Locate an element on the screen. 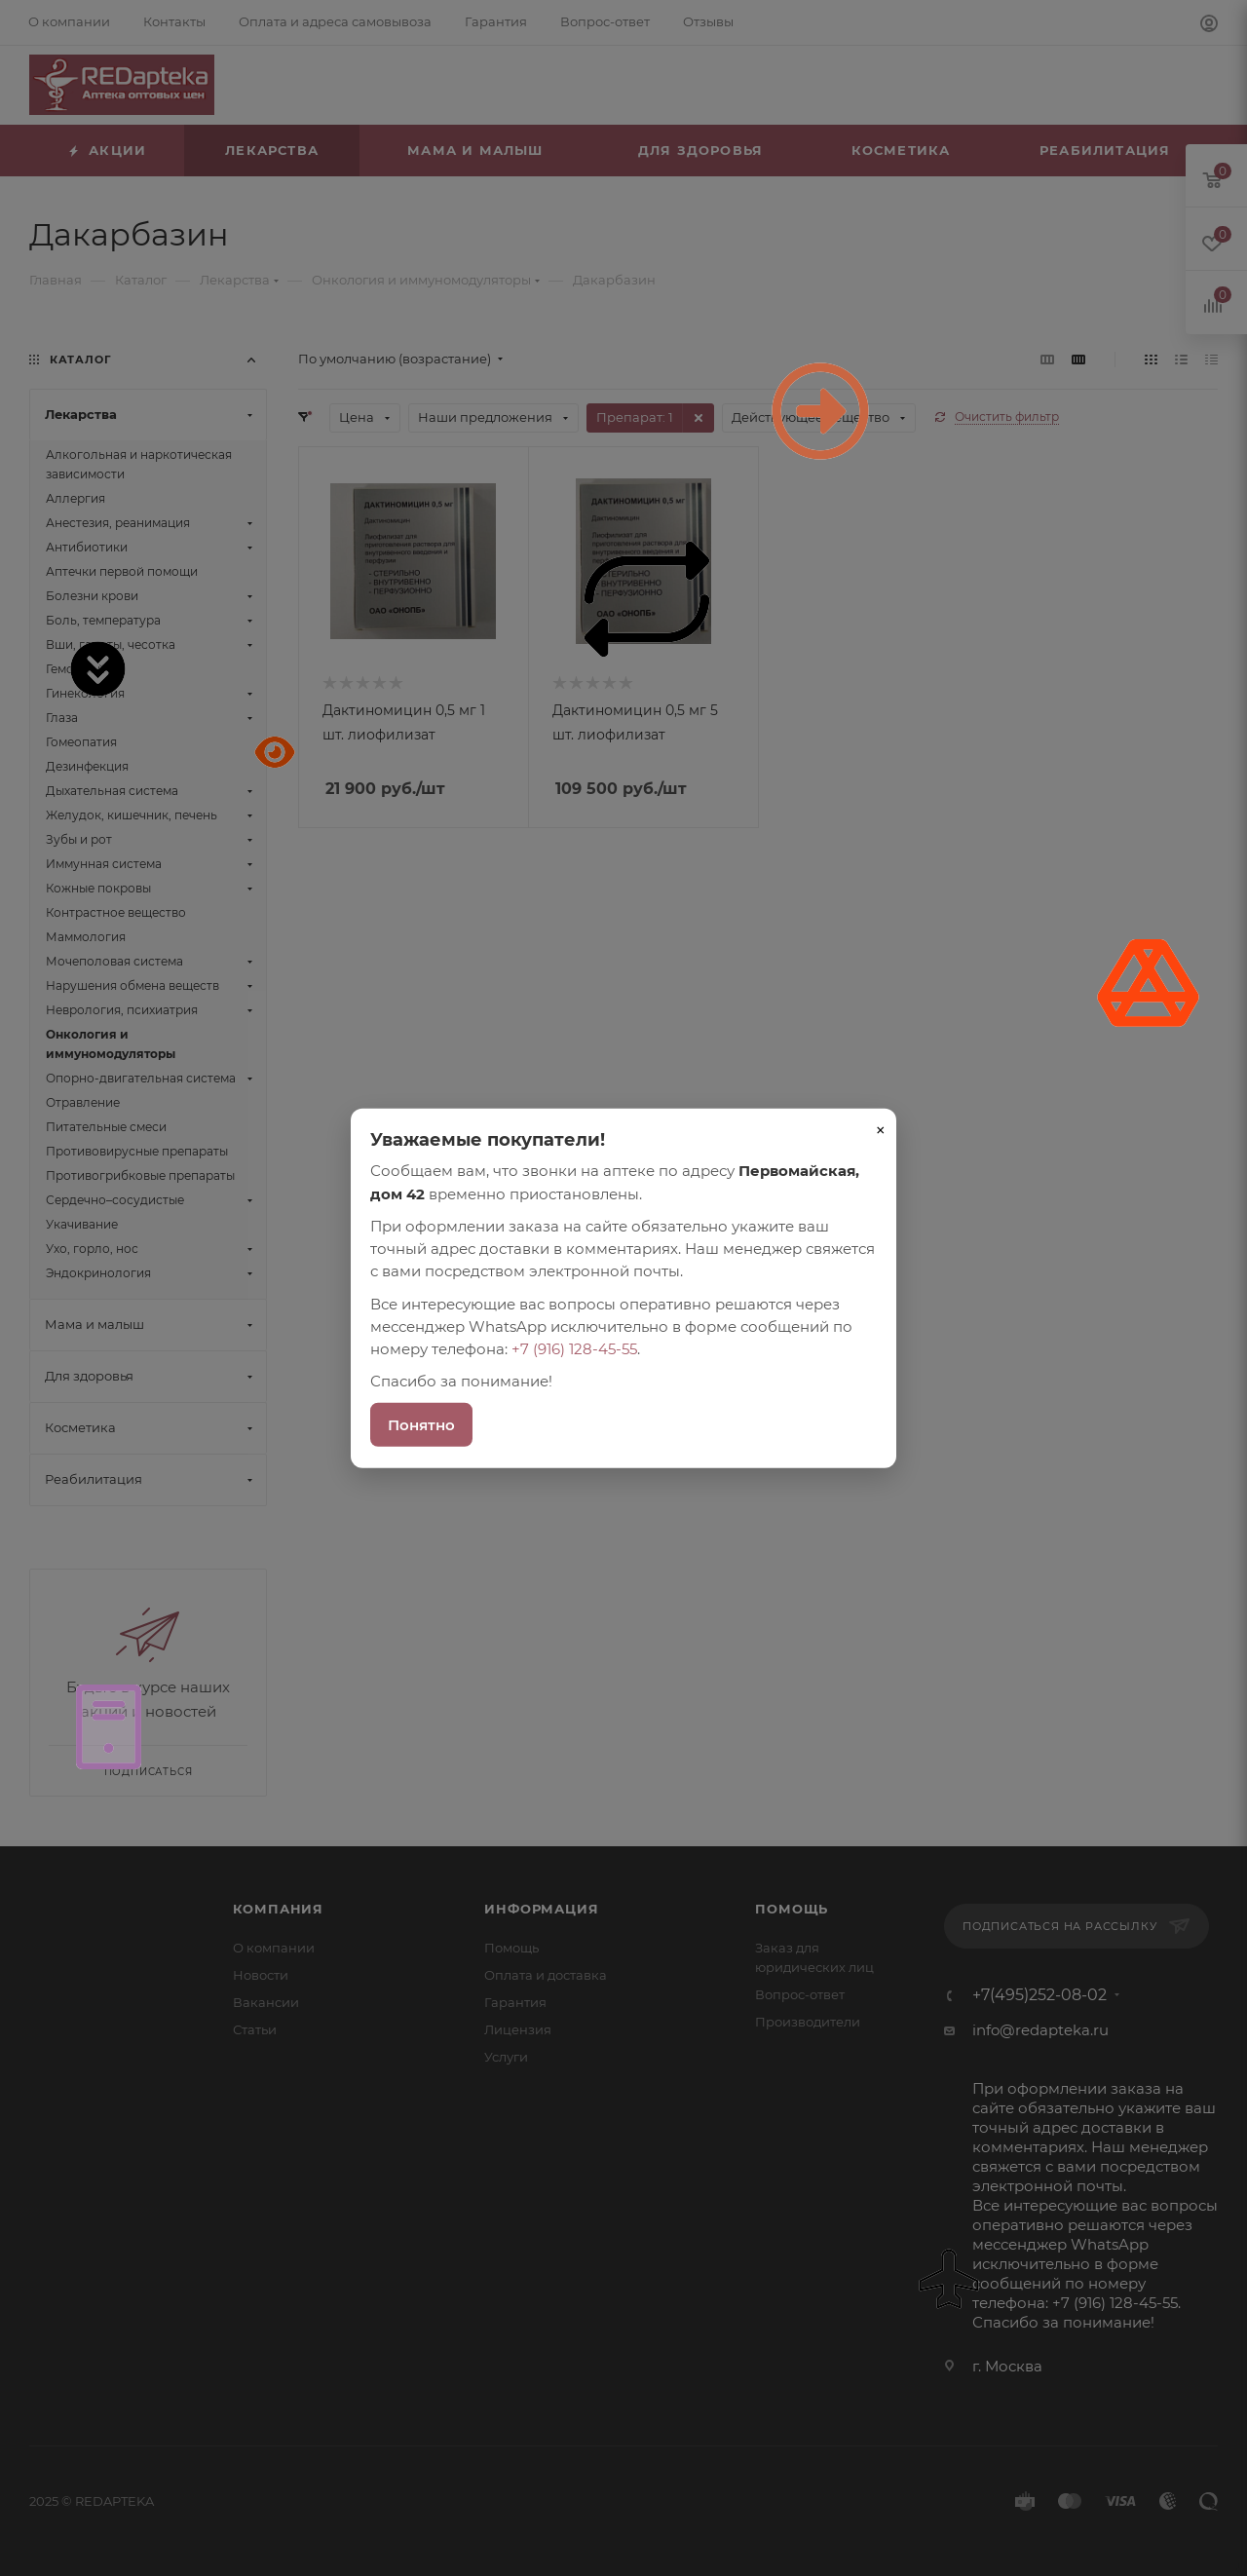 The width and height of the screenshot is (1247, 2576). open Google Drive is located at coordinates (1148, 986).